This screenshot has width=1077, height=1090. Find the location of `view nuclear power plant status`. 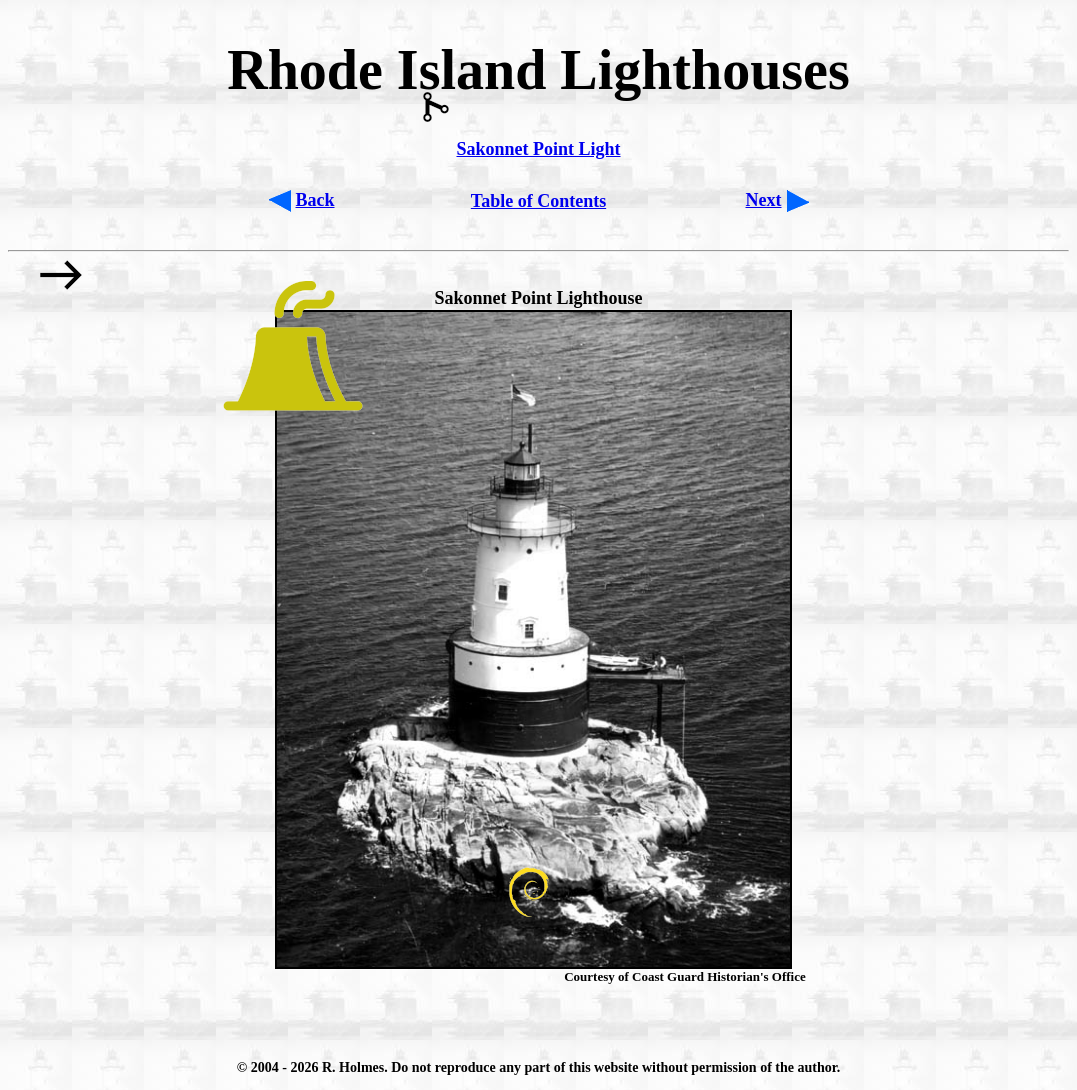

view nuclear power plant status is located at coordinates (293, 355).